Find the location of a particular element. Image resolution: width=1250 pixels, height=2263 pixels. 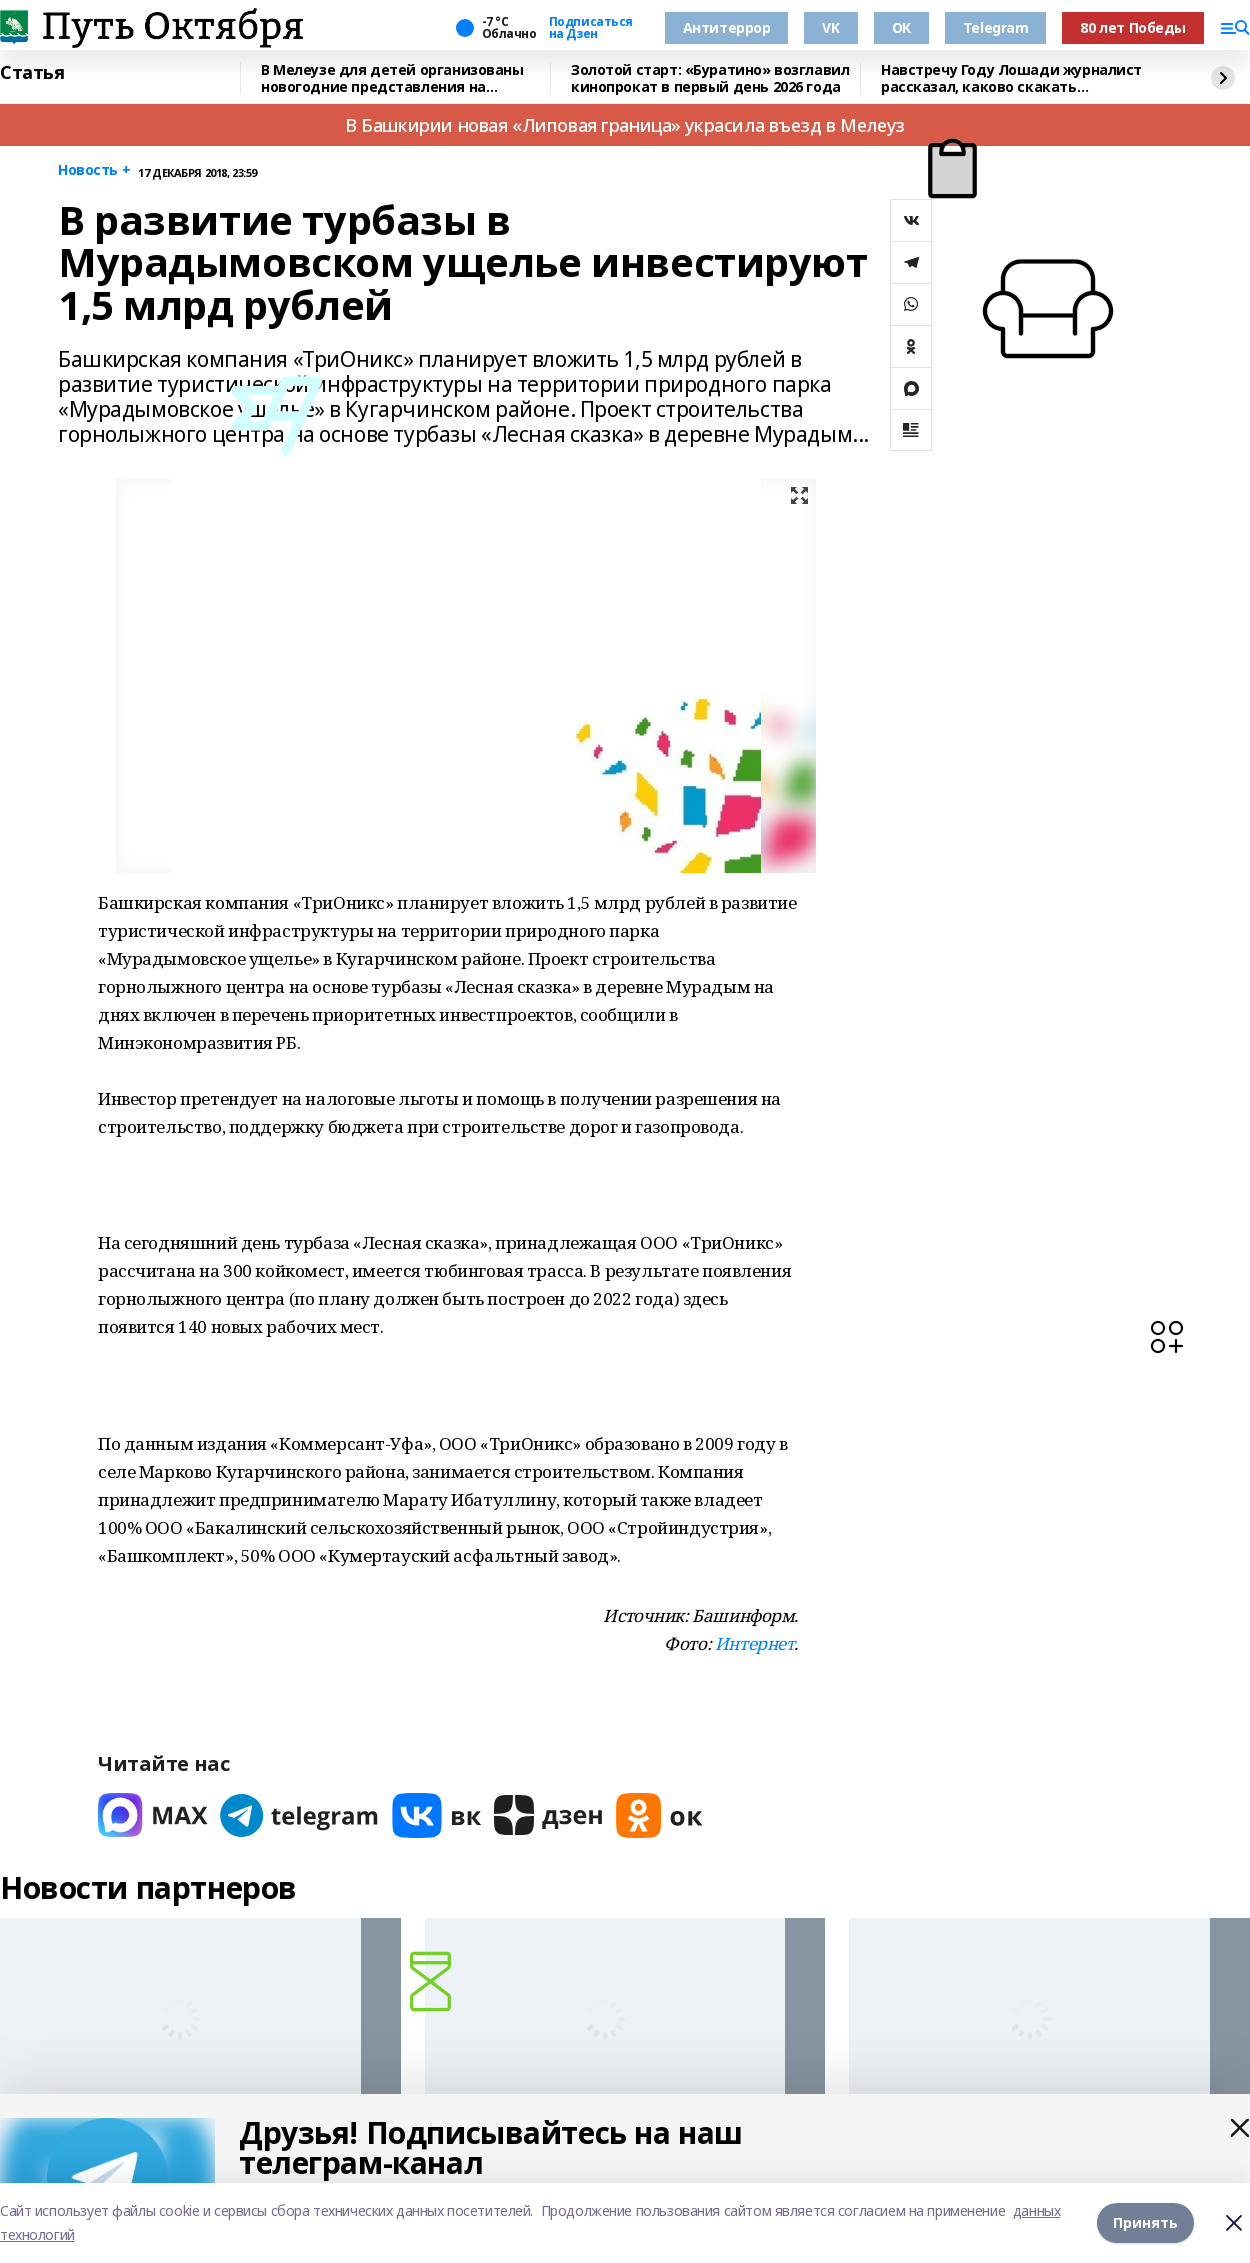

add a new item to a group or collection is located at coordinates (1167, 1337).